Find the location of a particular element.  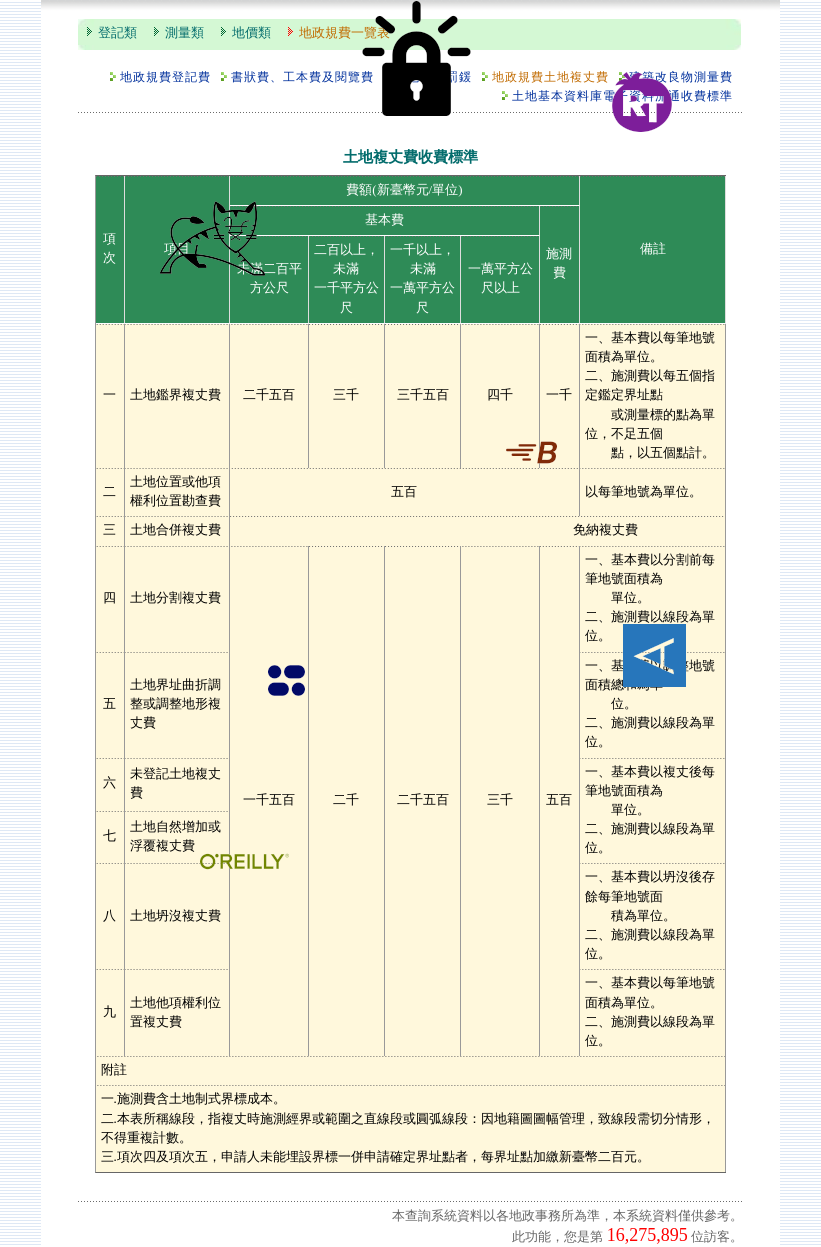

BlazeMeter logo - performance testing platform is located at coordinates (531, 452).